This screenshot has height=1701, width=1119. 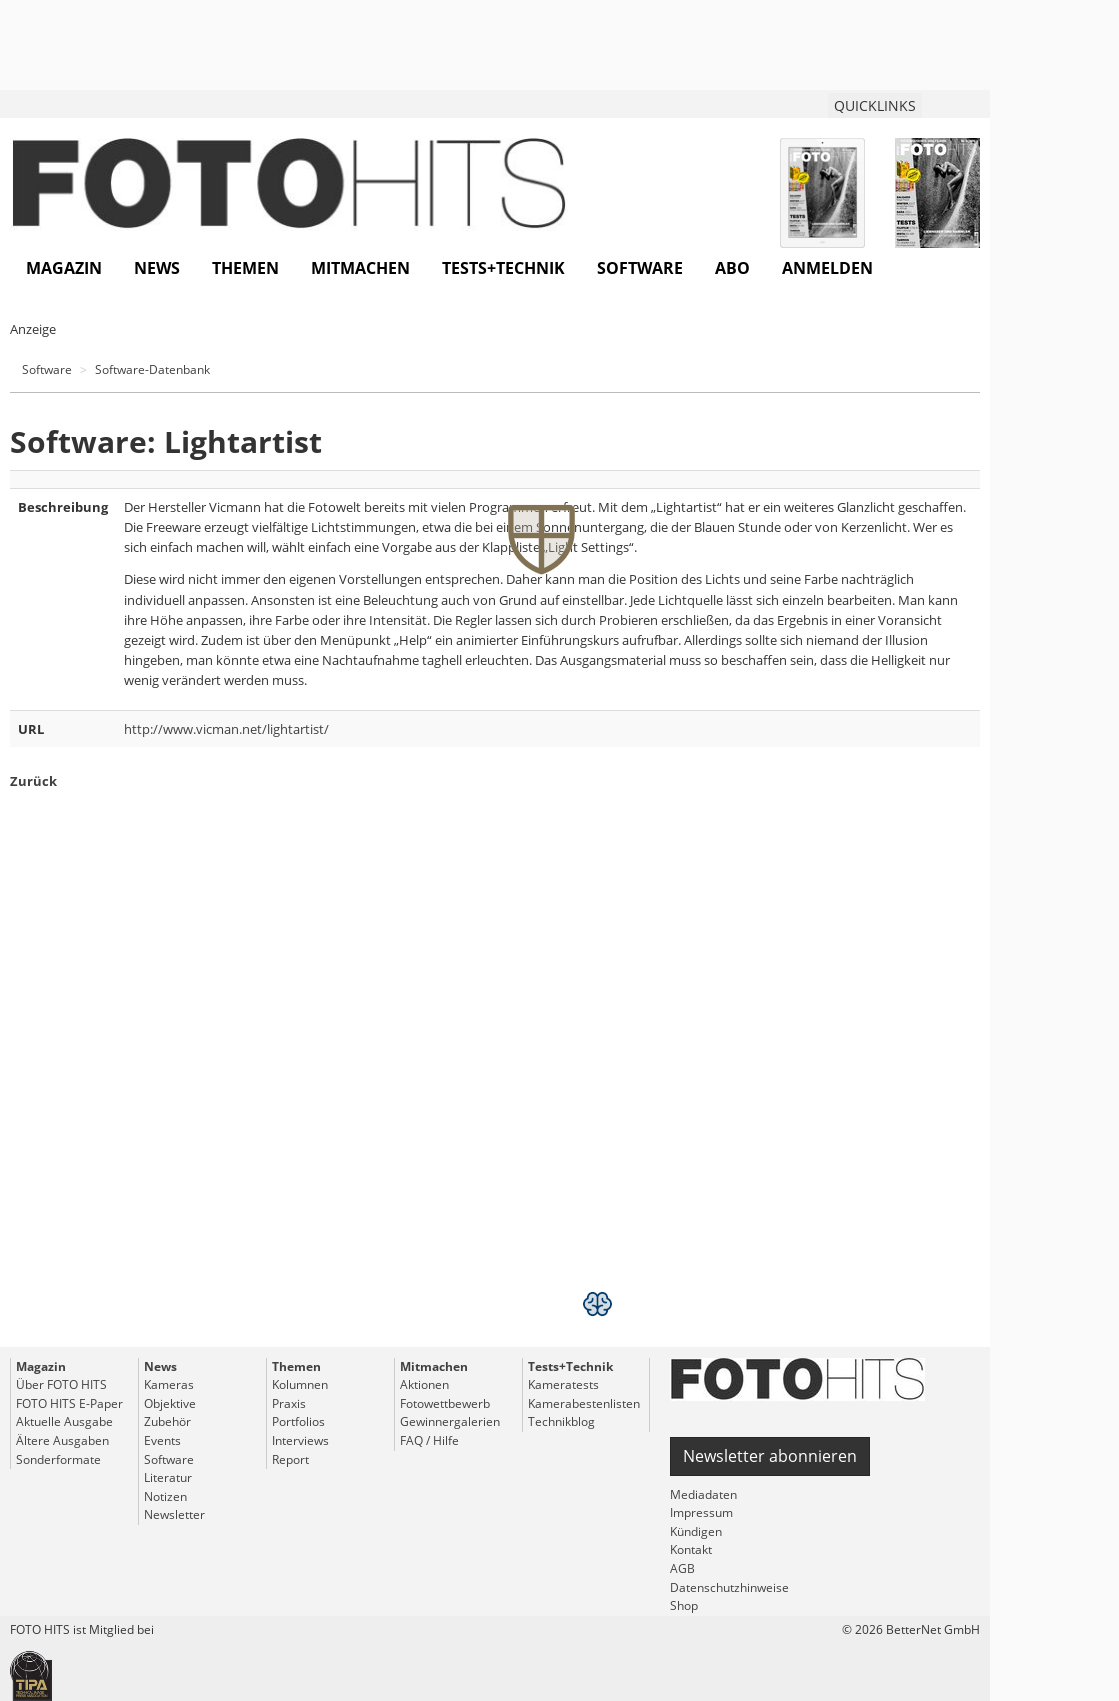 What do you see at coordinates (597, 1304) in the screenshot?
I see `access AI or smart features` at bounding box center [597, 1304].